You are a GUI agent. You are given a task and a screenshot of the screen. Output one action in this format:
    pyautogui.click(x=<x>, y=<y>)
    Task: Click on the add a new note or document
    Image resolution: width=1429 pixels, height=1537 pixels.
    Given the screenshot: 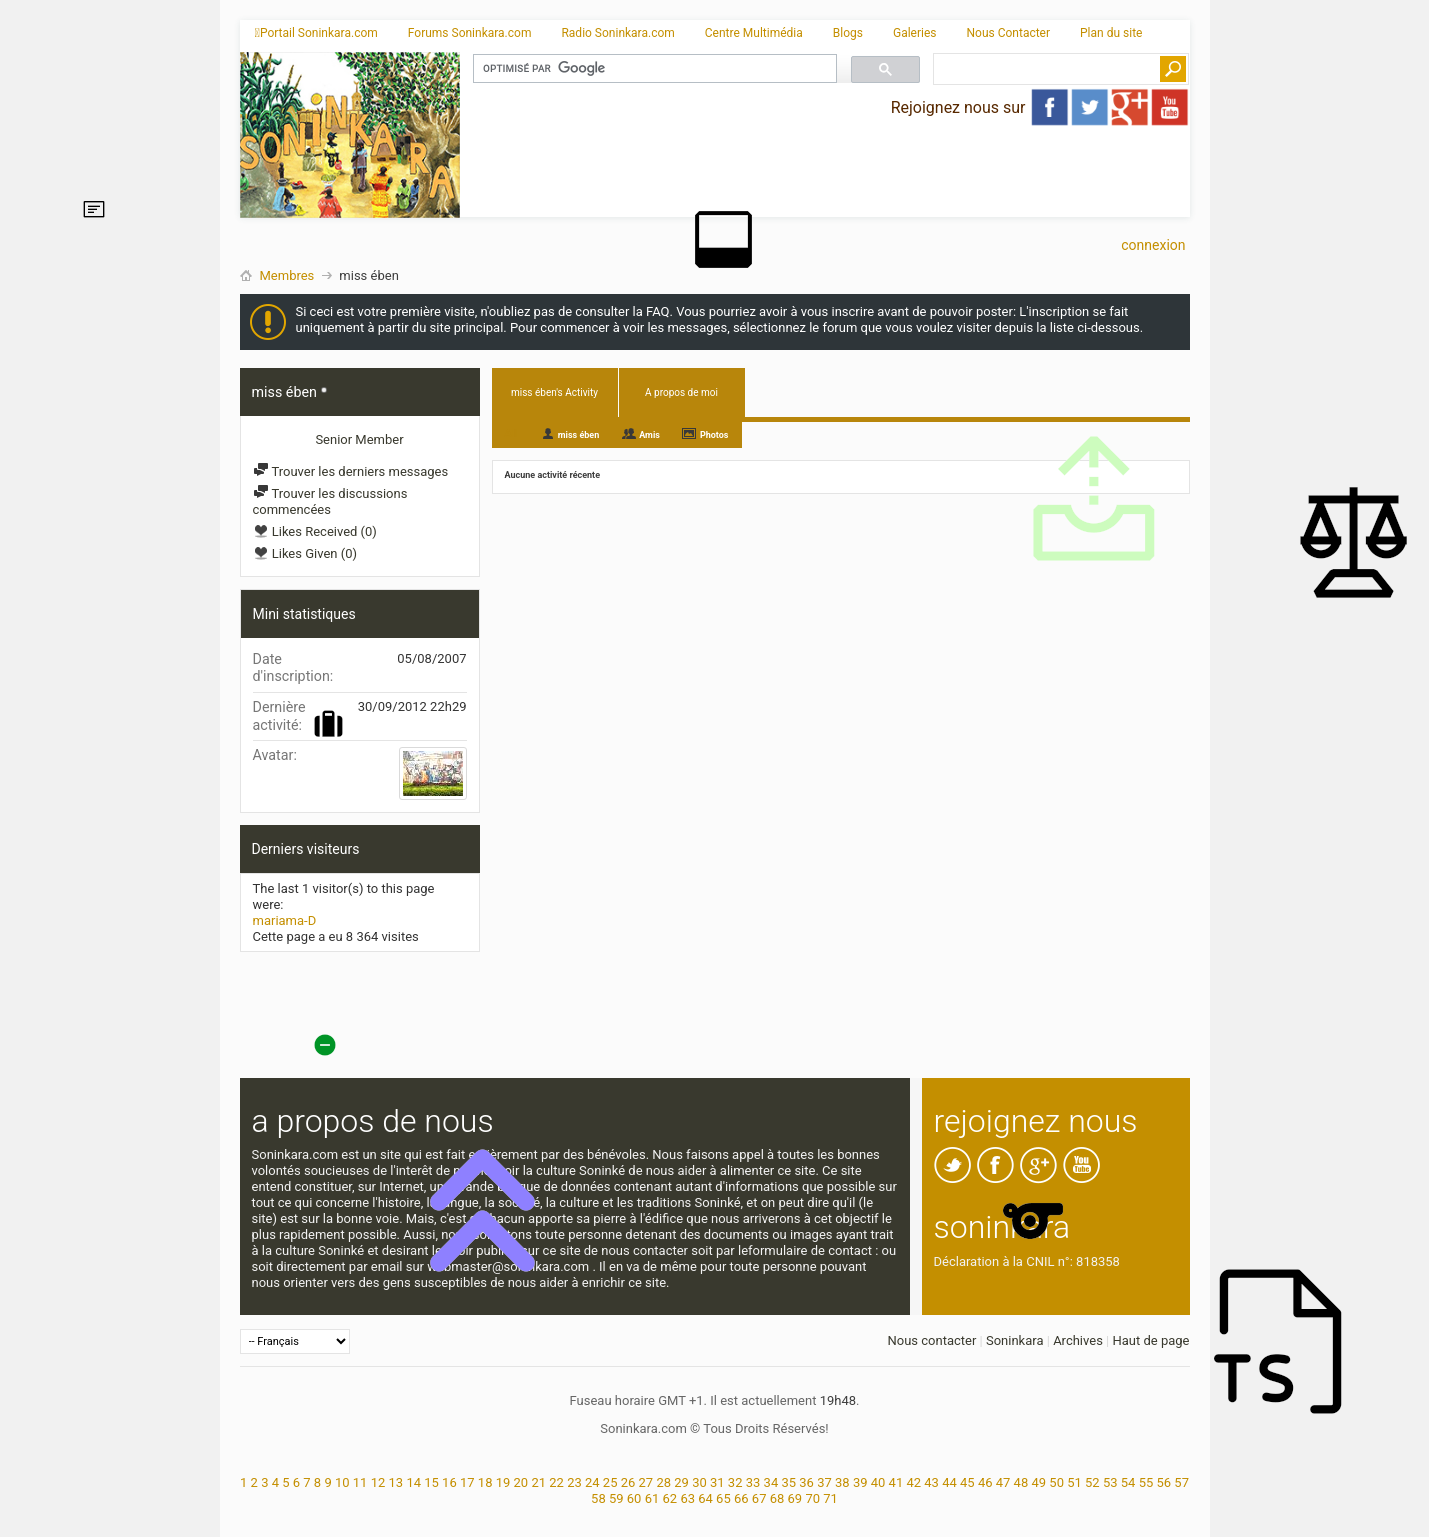 What is the action you would take?
    pyautogui.click(x=94, y=210)
    